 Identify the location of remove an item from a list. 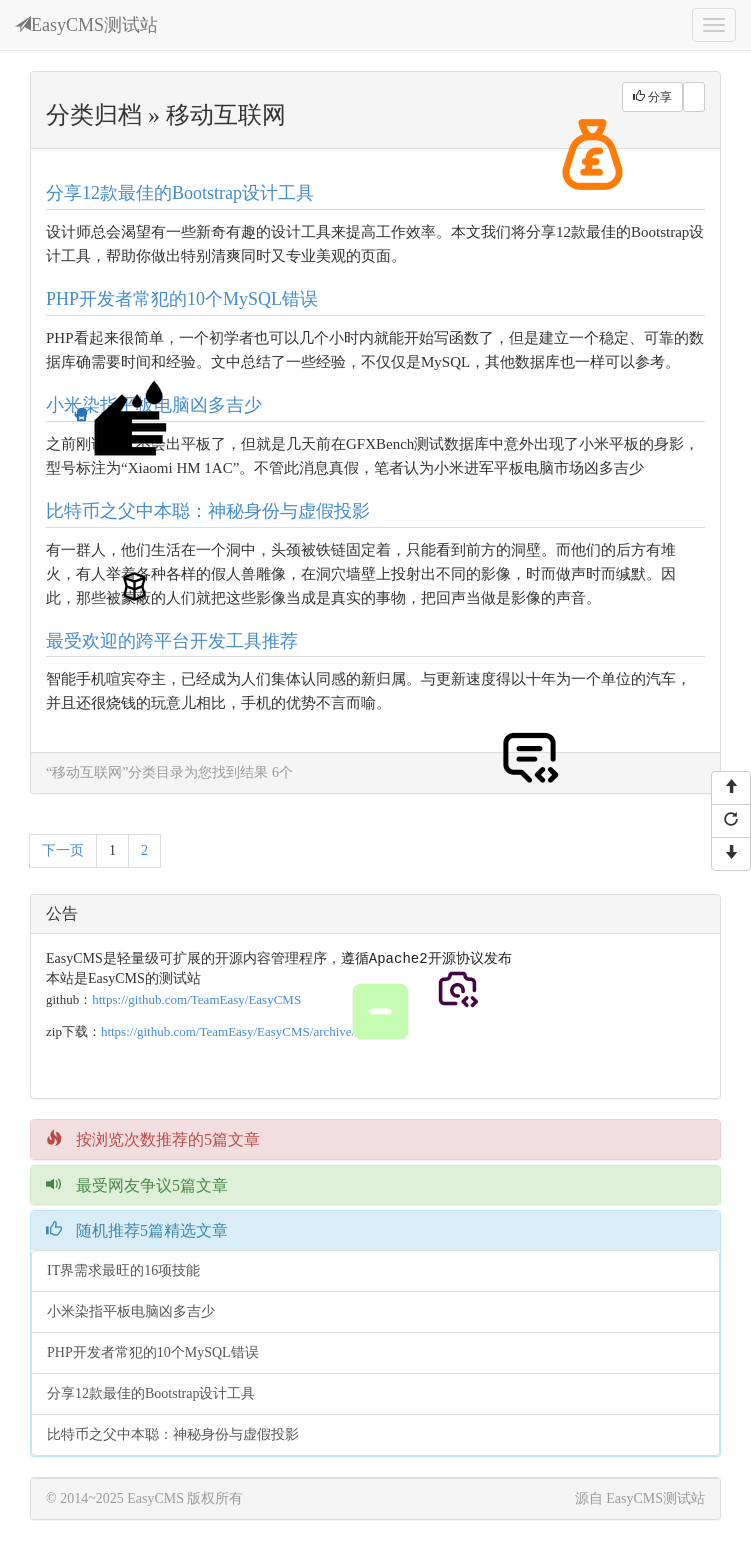
(380, 1011).